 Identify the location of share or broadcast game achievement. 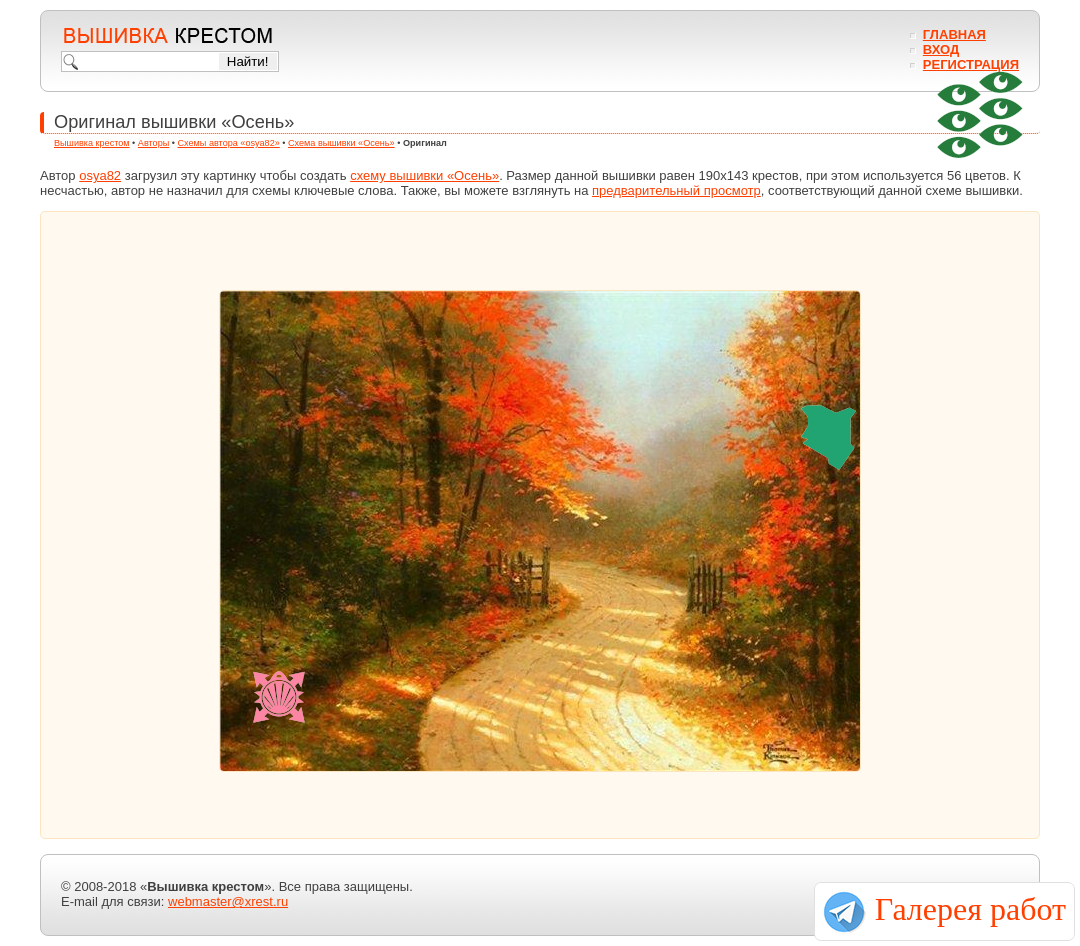
(279, 697).